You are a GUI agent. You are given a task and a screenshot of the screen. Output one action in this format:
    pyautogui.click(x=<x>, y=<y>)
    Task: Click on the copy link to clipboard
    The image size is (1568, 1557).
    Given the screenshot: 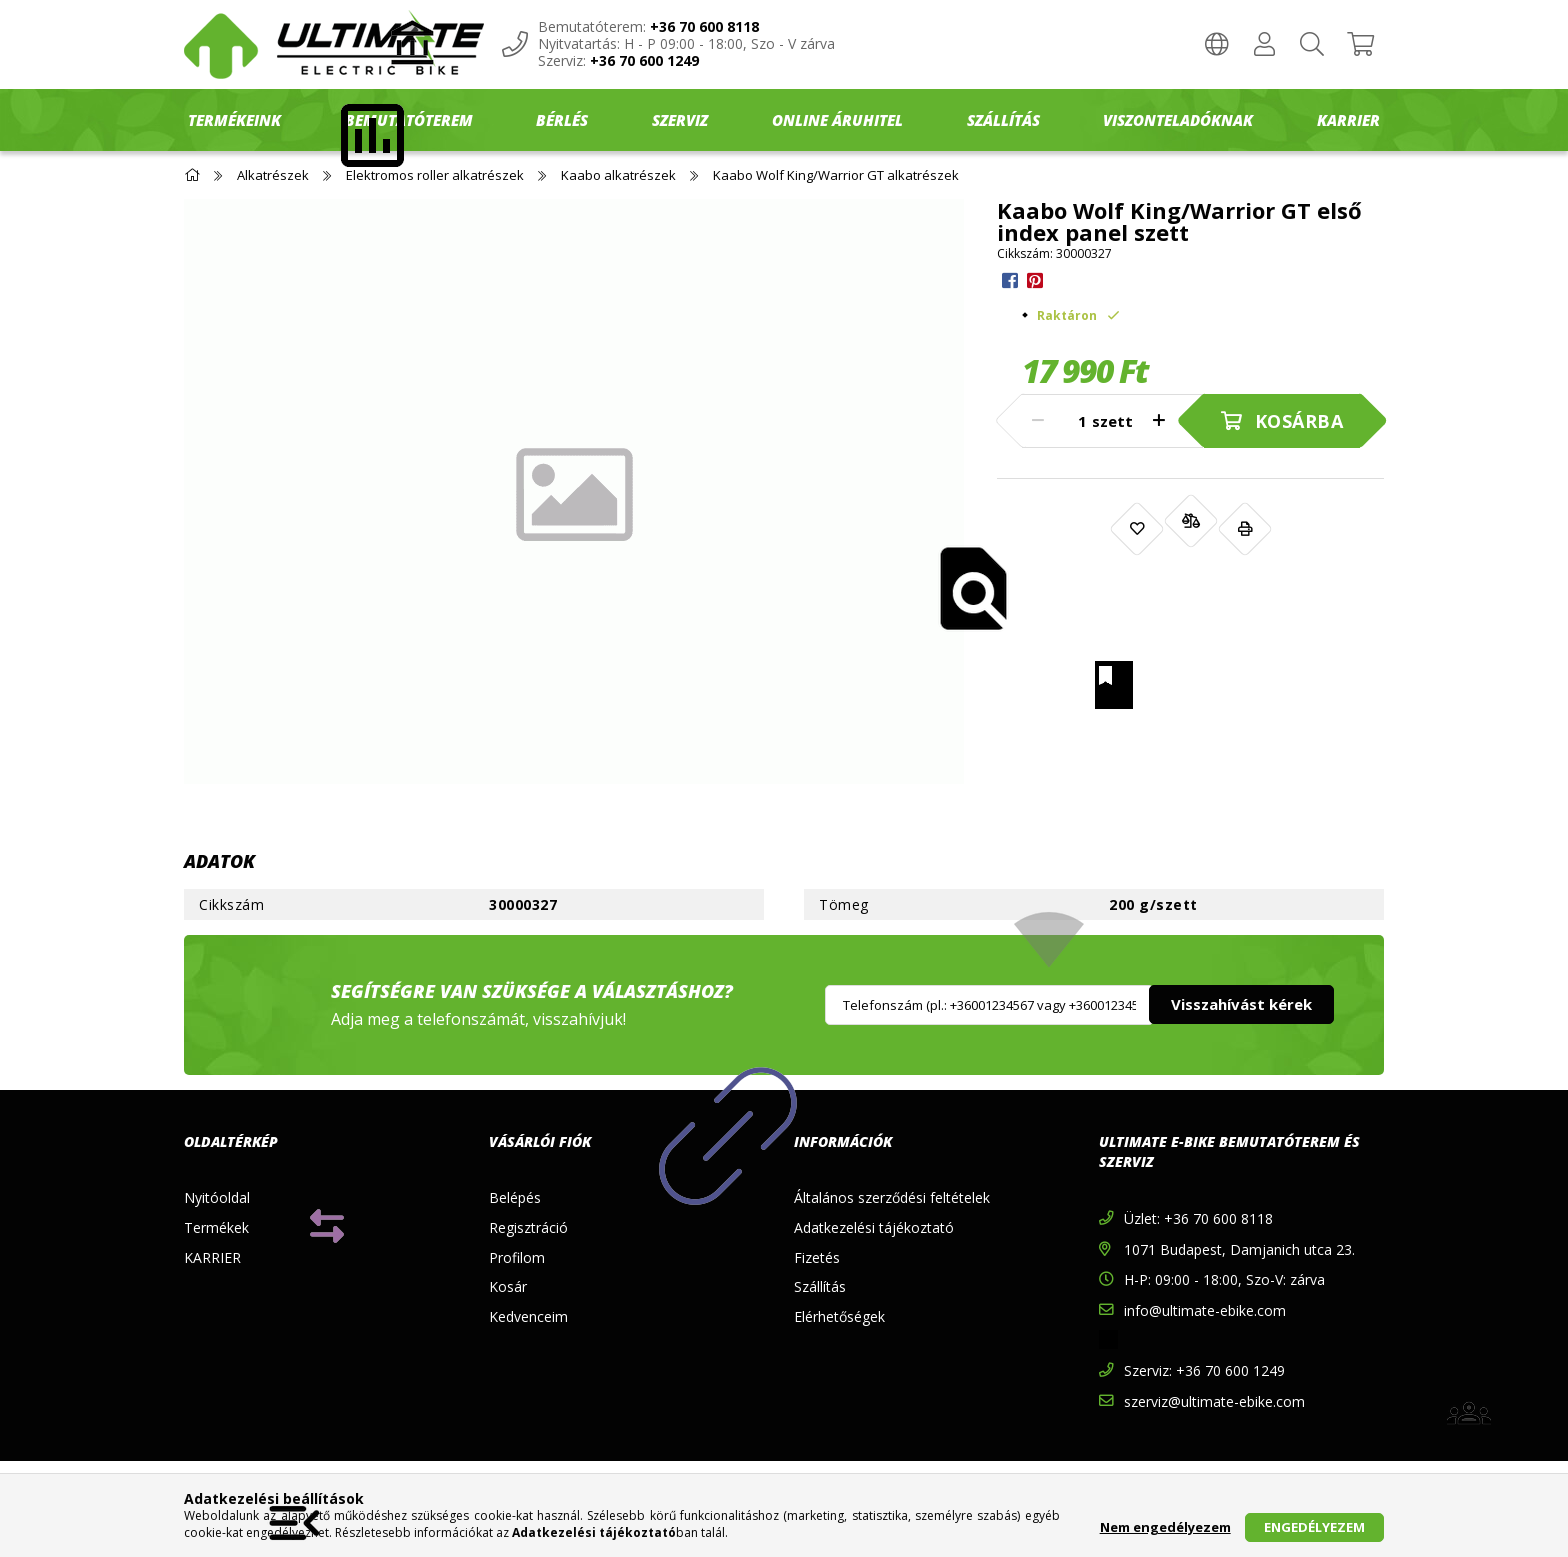 What is the action you would take?
    pyautogui.click(x=728, y=1136)
    